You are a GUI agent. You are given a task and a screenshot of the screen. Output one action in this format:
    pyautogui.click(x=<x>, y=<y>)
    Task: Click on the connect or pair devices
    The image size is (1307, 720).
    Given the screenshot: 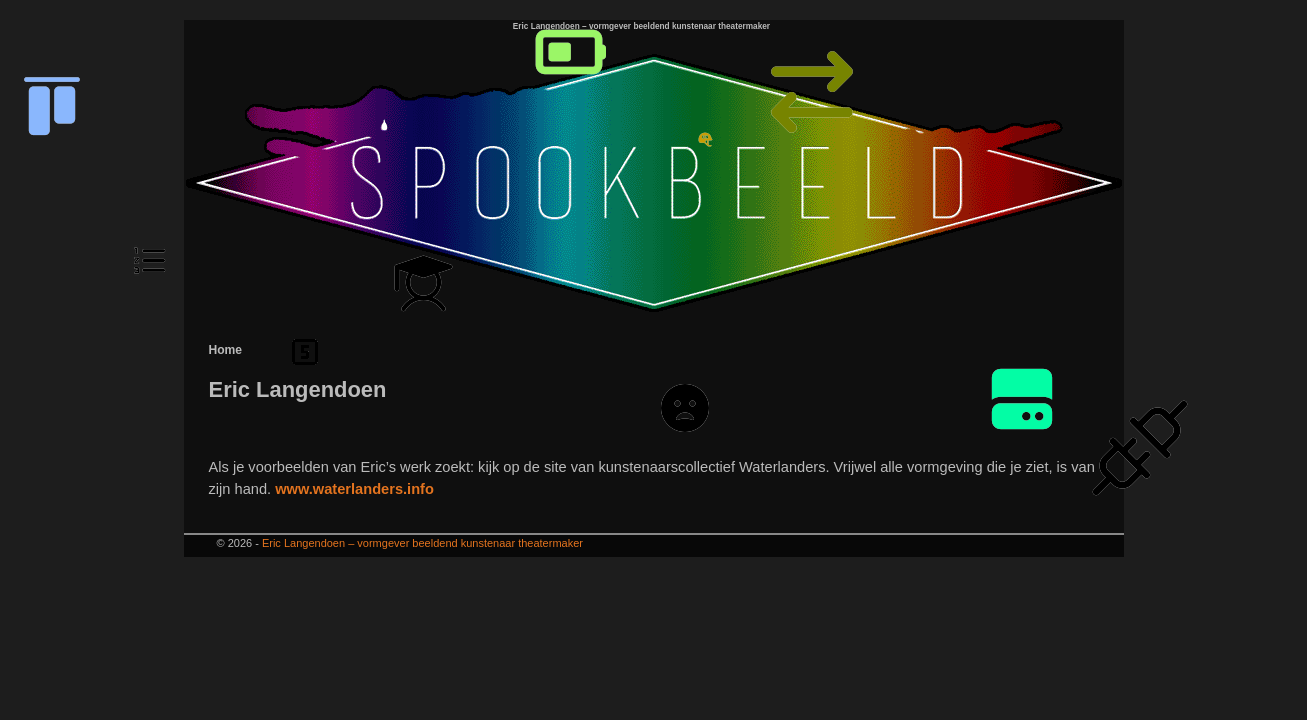 What is the action you would take?
    pyautogui.click(x=1140, y=448)
    